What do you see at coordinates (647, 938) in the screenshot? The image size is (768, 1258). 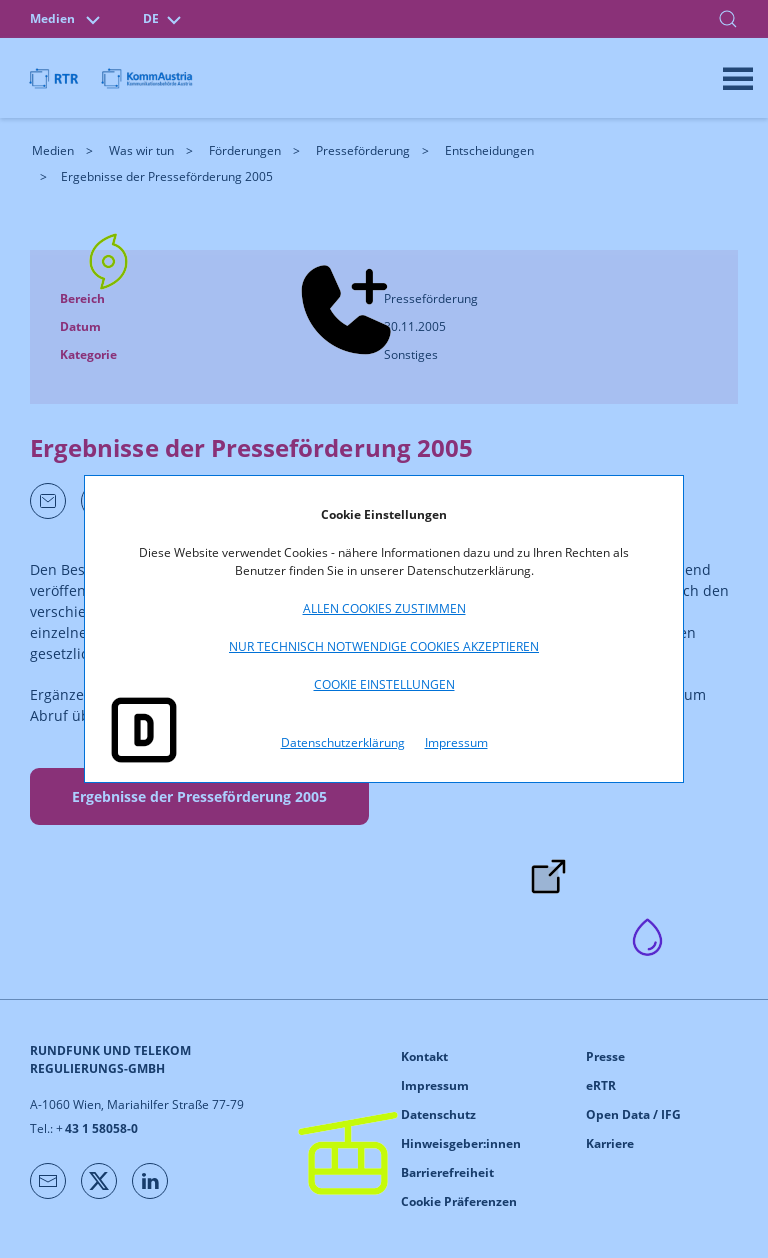 I see `adjust water or hydration settings` at bounding box center [647, 938].